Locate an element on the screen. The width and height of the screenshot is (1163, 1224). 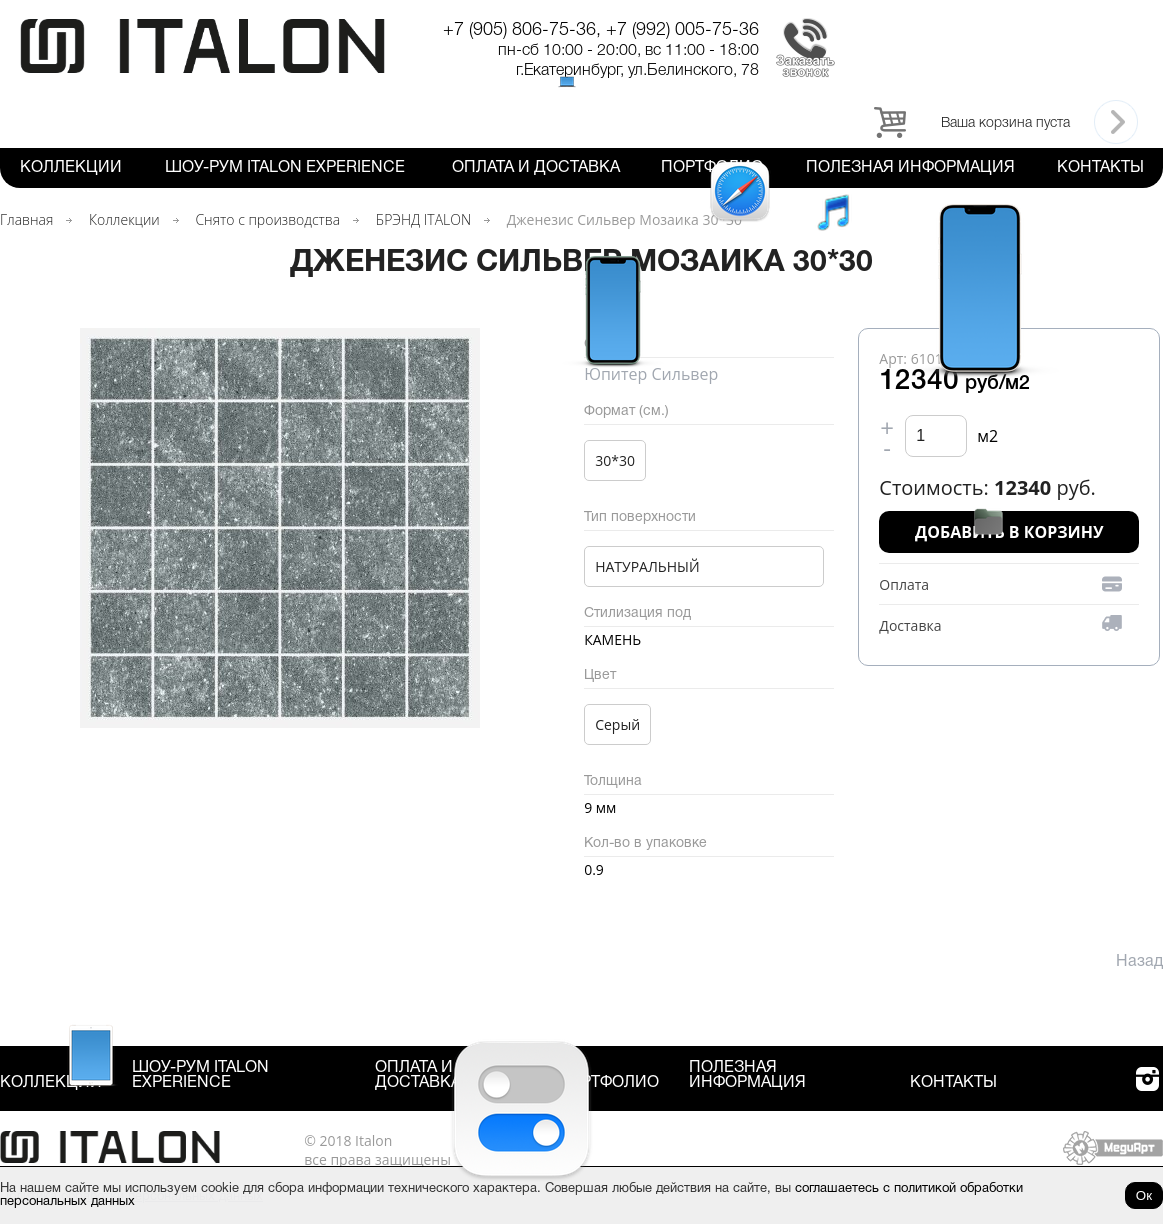
iPhone 13 device icon is located at coordinates (980, 291).